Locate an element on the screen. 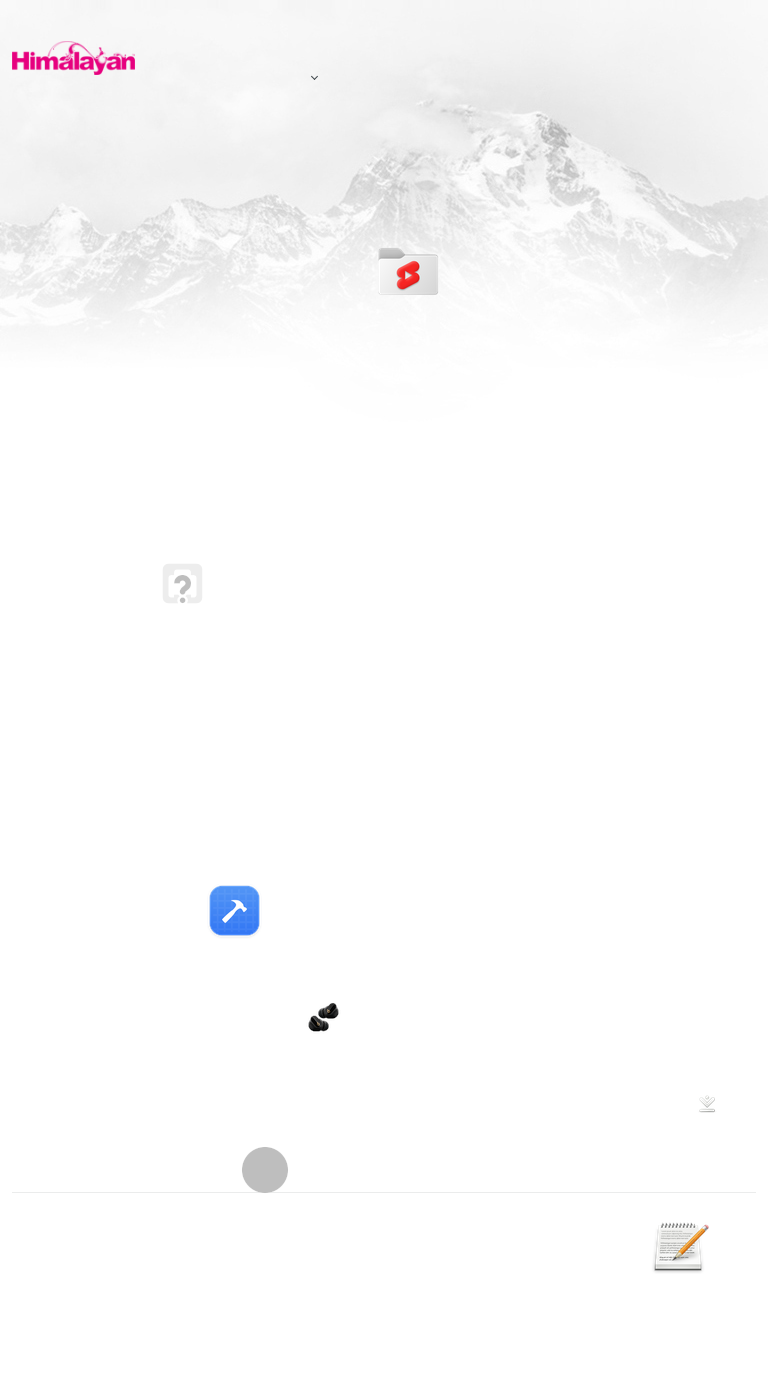 The height and width of the screenshot is (1381, 768). open text editor application is located at coordinates (680, 1245).